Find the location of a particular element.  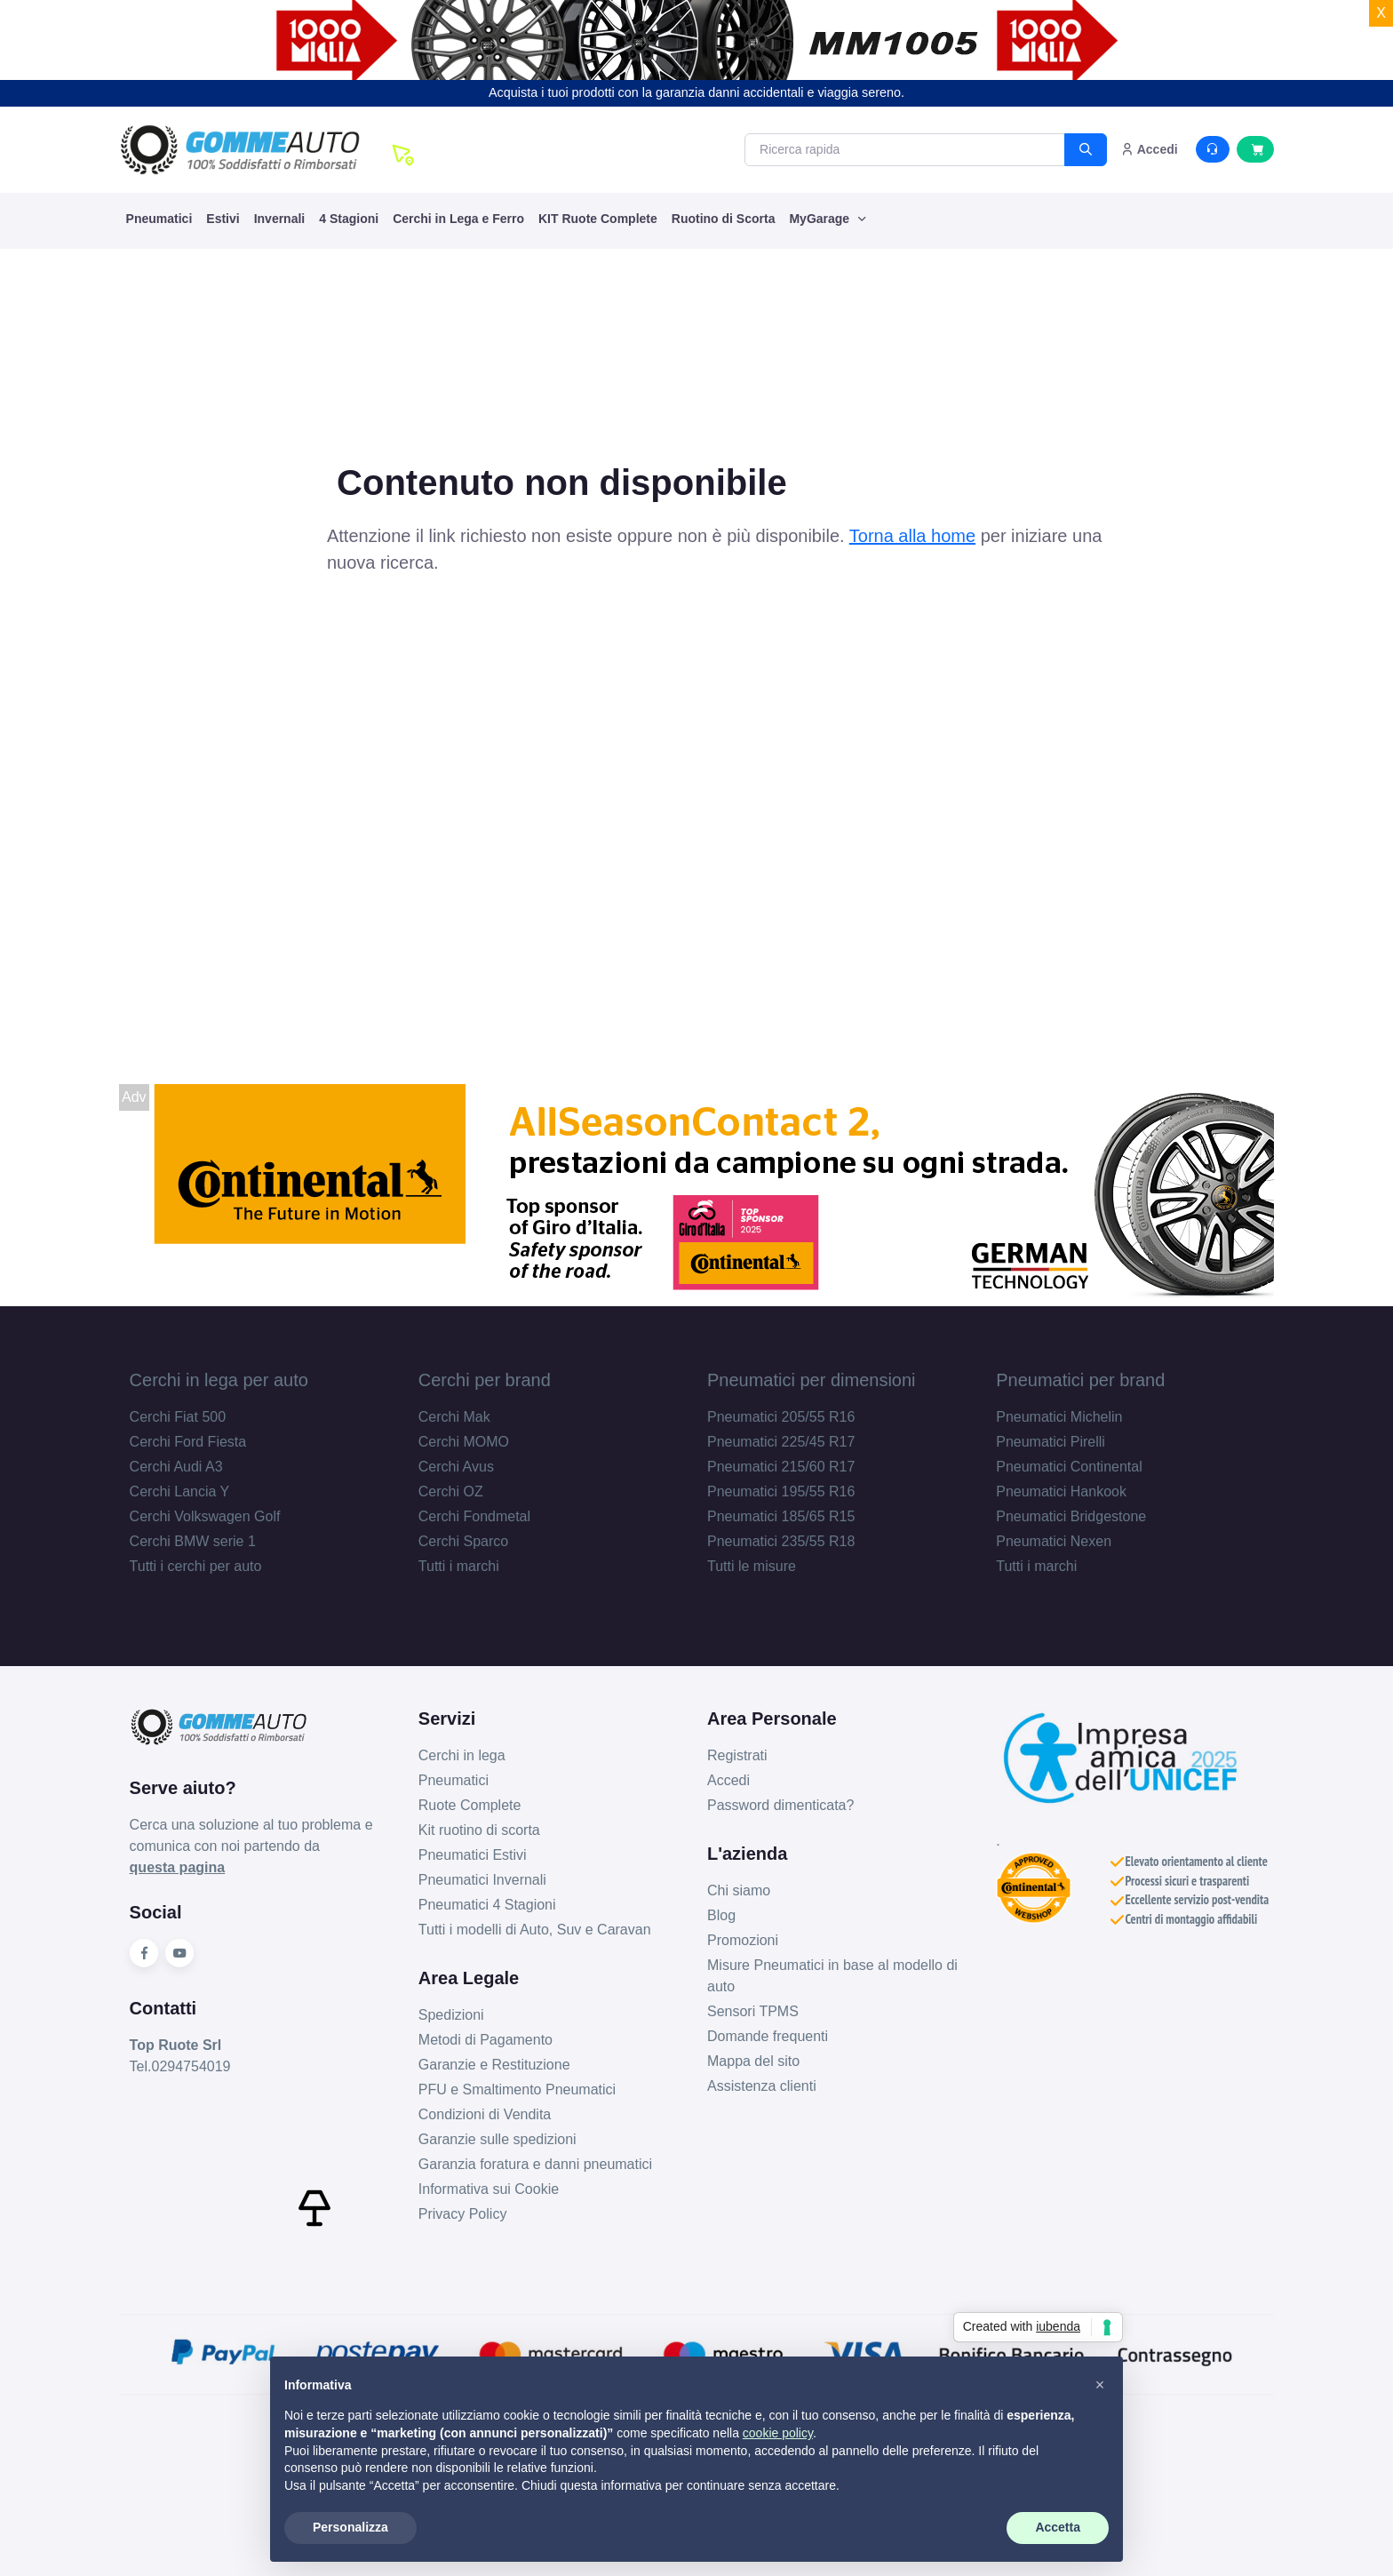

toggle lamp or lighting on/off is located at coordinates (314, 2208).